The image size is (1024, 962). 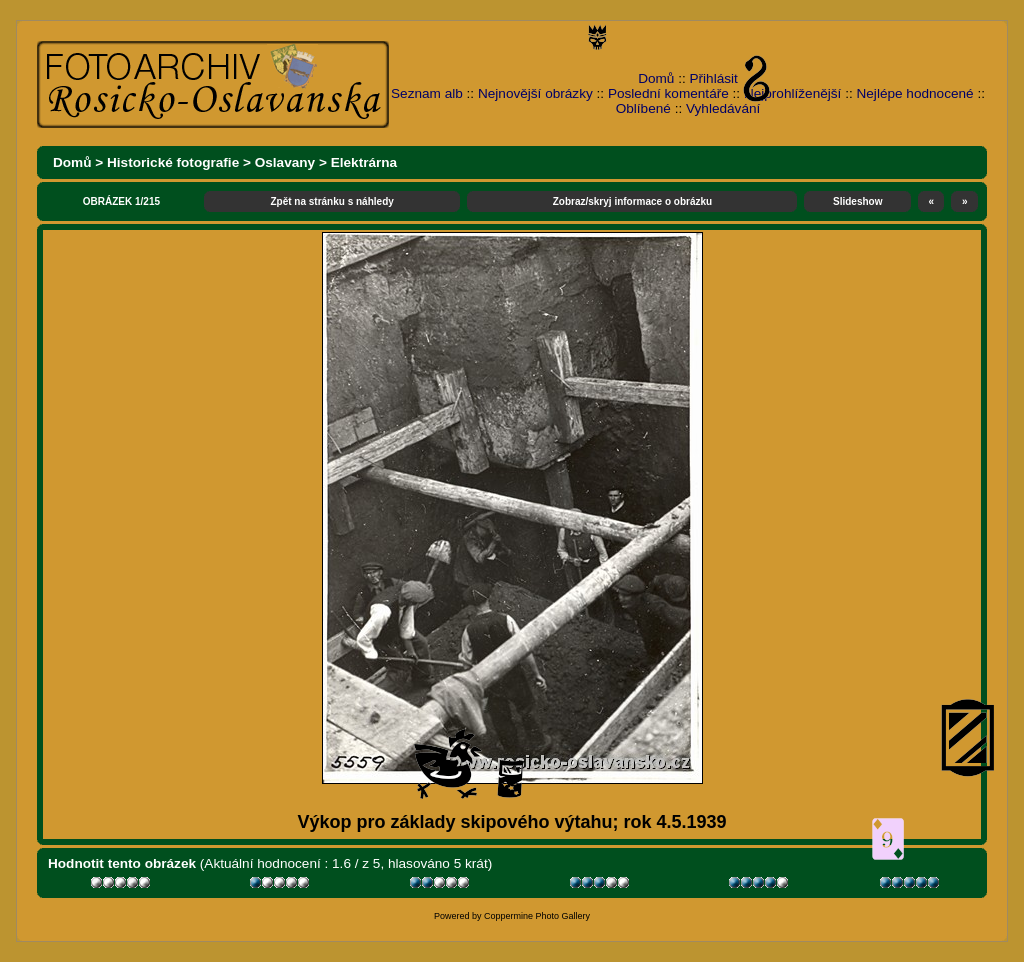 What do you see at coordinates (967, 737) in the screenshot?
I see `view mirror or reflection feature` at bounding box center [967, 737].